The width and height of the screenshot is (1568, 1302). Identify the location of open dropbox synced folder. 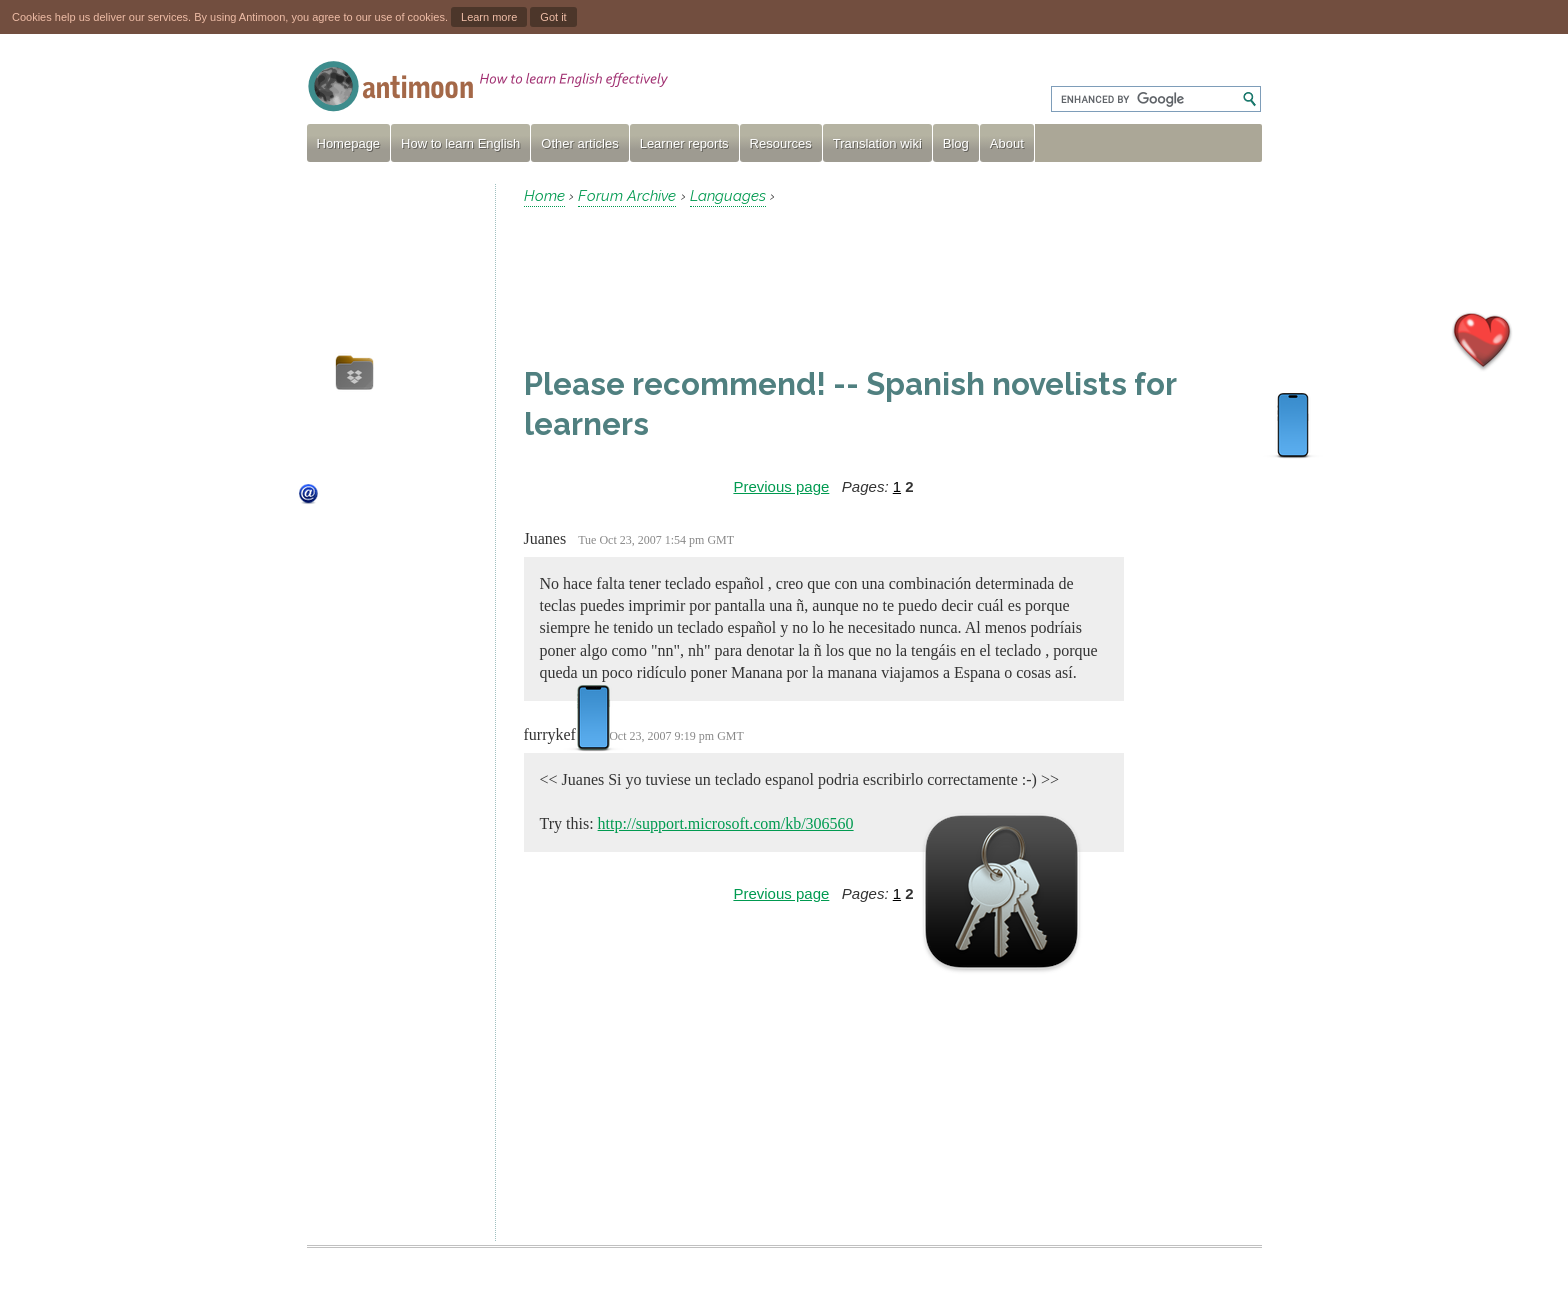
(354, 372).